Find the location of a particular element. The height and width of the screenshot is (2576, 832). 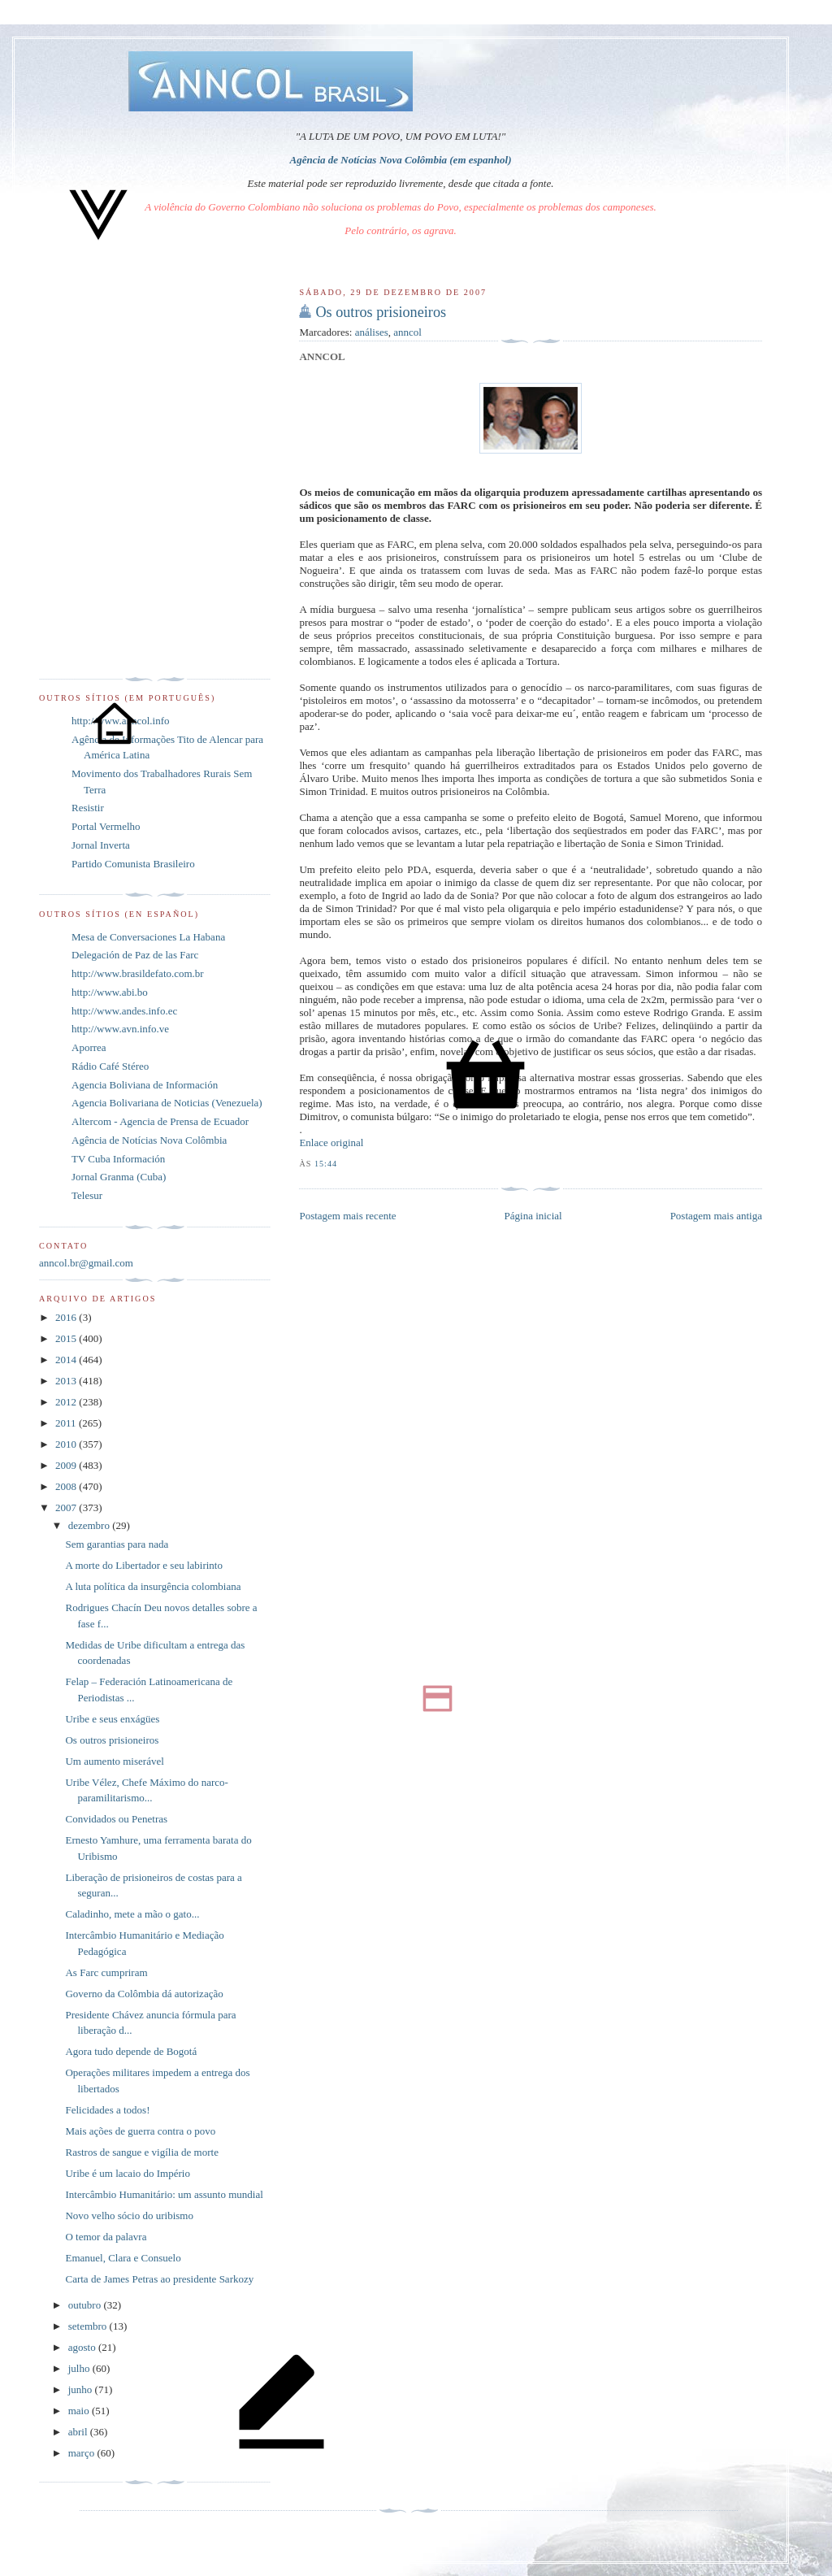

vue.js framework logo is located at coordinates (98, 214).